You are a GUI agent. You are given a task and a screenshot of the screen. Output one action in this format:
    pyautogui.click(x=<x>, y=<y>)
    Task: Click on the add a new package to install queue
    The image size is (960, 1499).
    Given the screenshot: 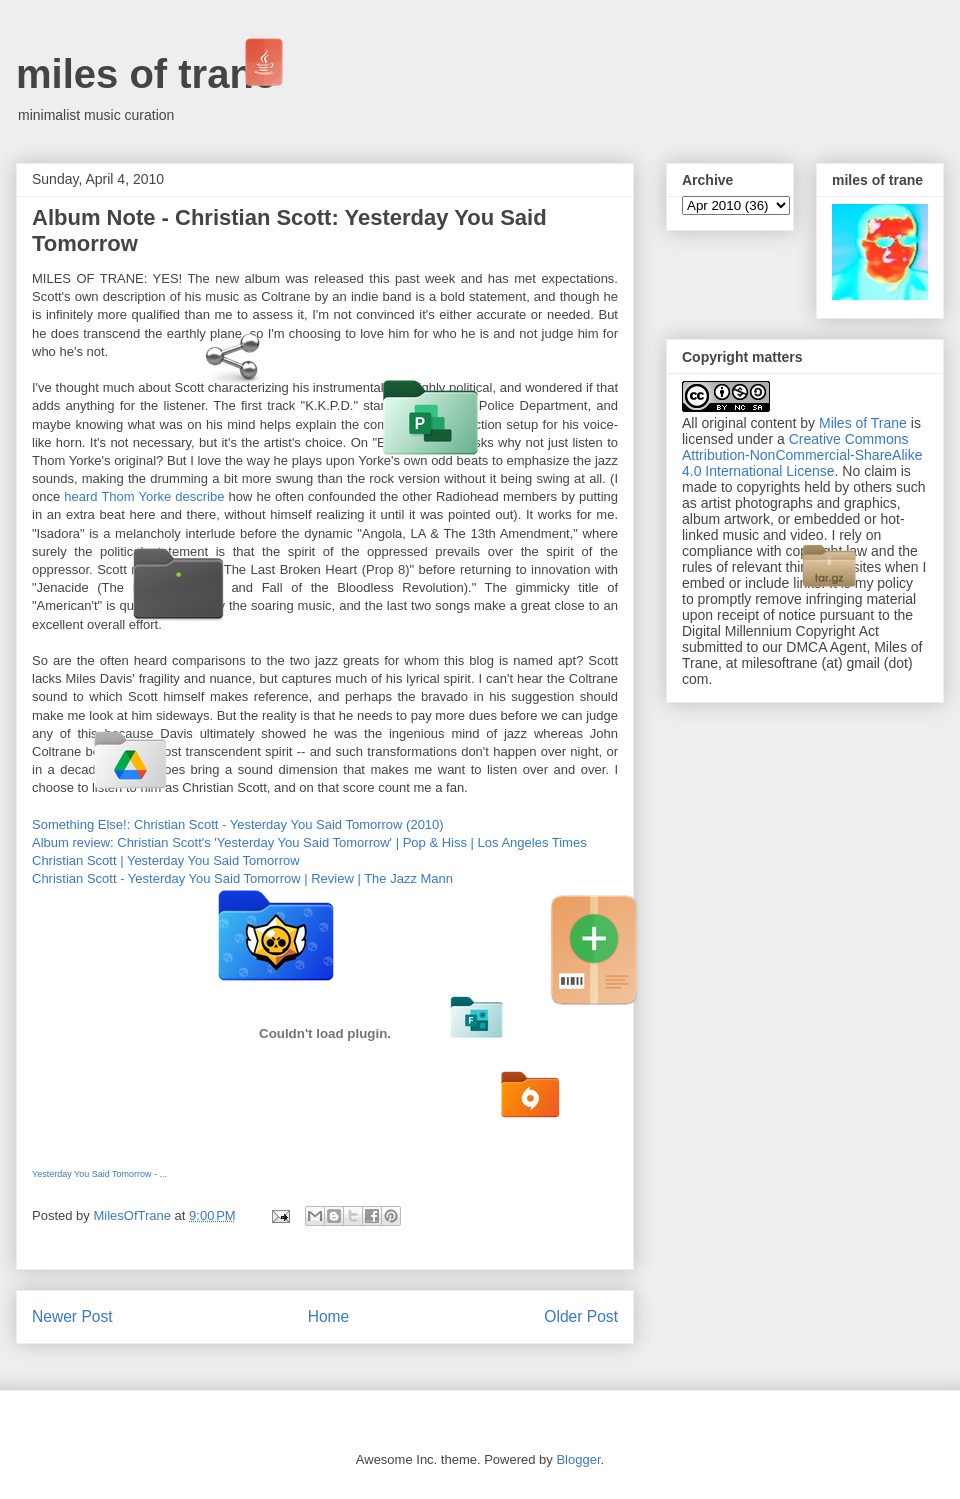 What is the action you would take?
    pyautogui.click(x=594, y=950)
    